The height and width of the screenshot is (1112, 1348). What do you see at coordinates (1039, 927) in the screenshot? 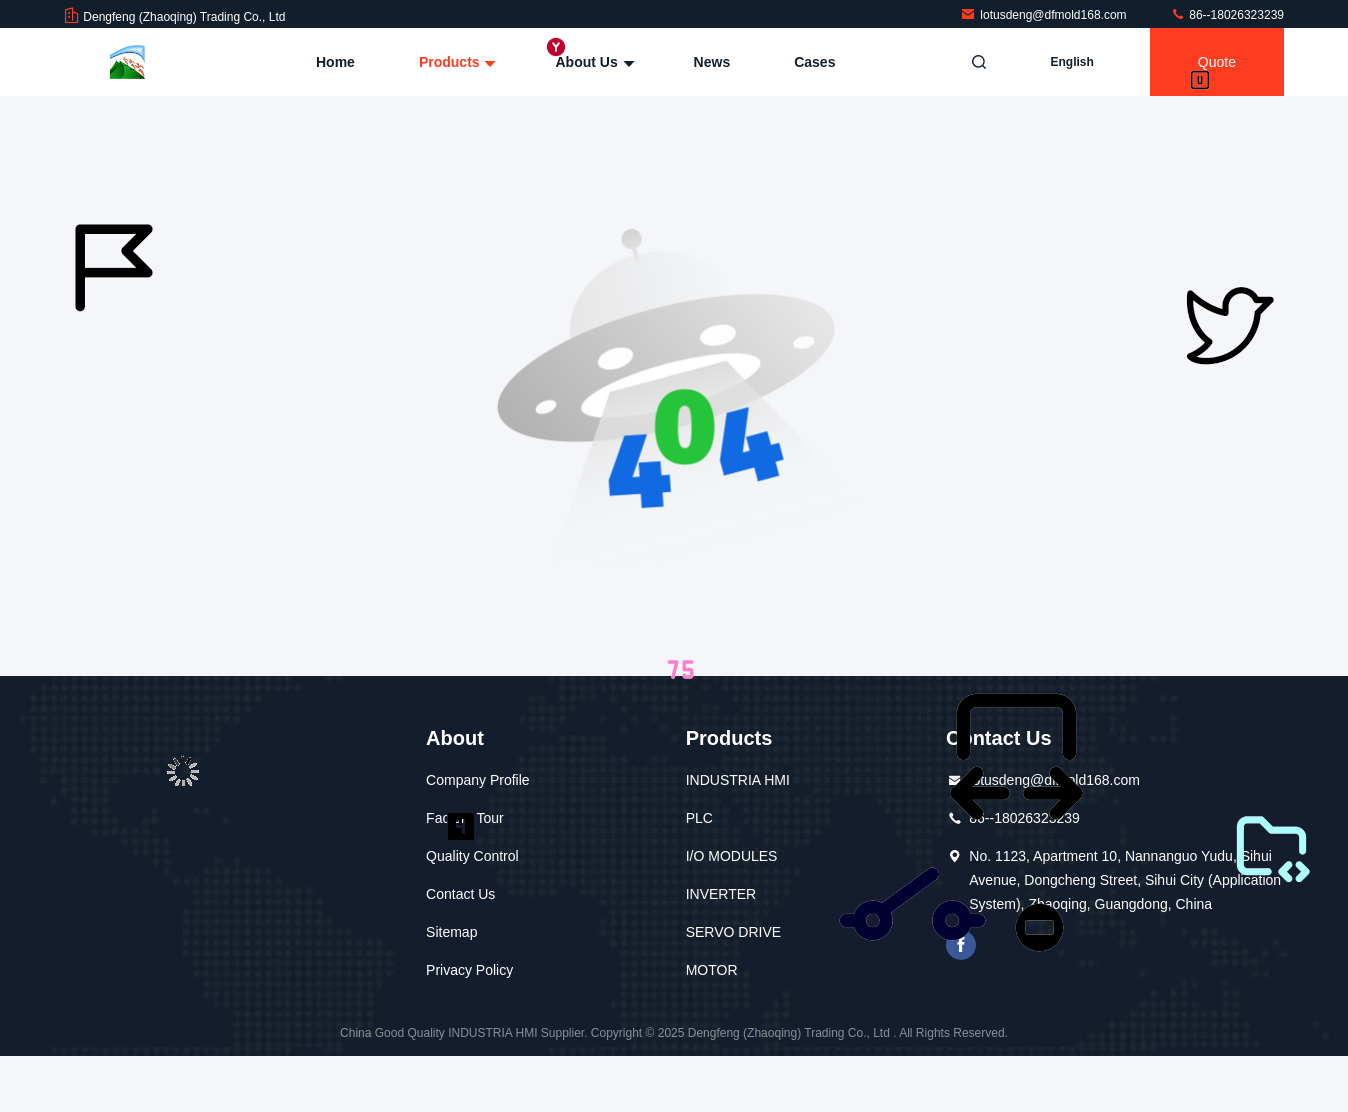
I see `indicates an error or blocked state` at bounding box center [1039, 927].